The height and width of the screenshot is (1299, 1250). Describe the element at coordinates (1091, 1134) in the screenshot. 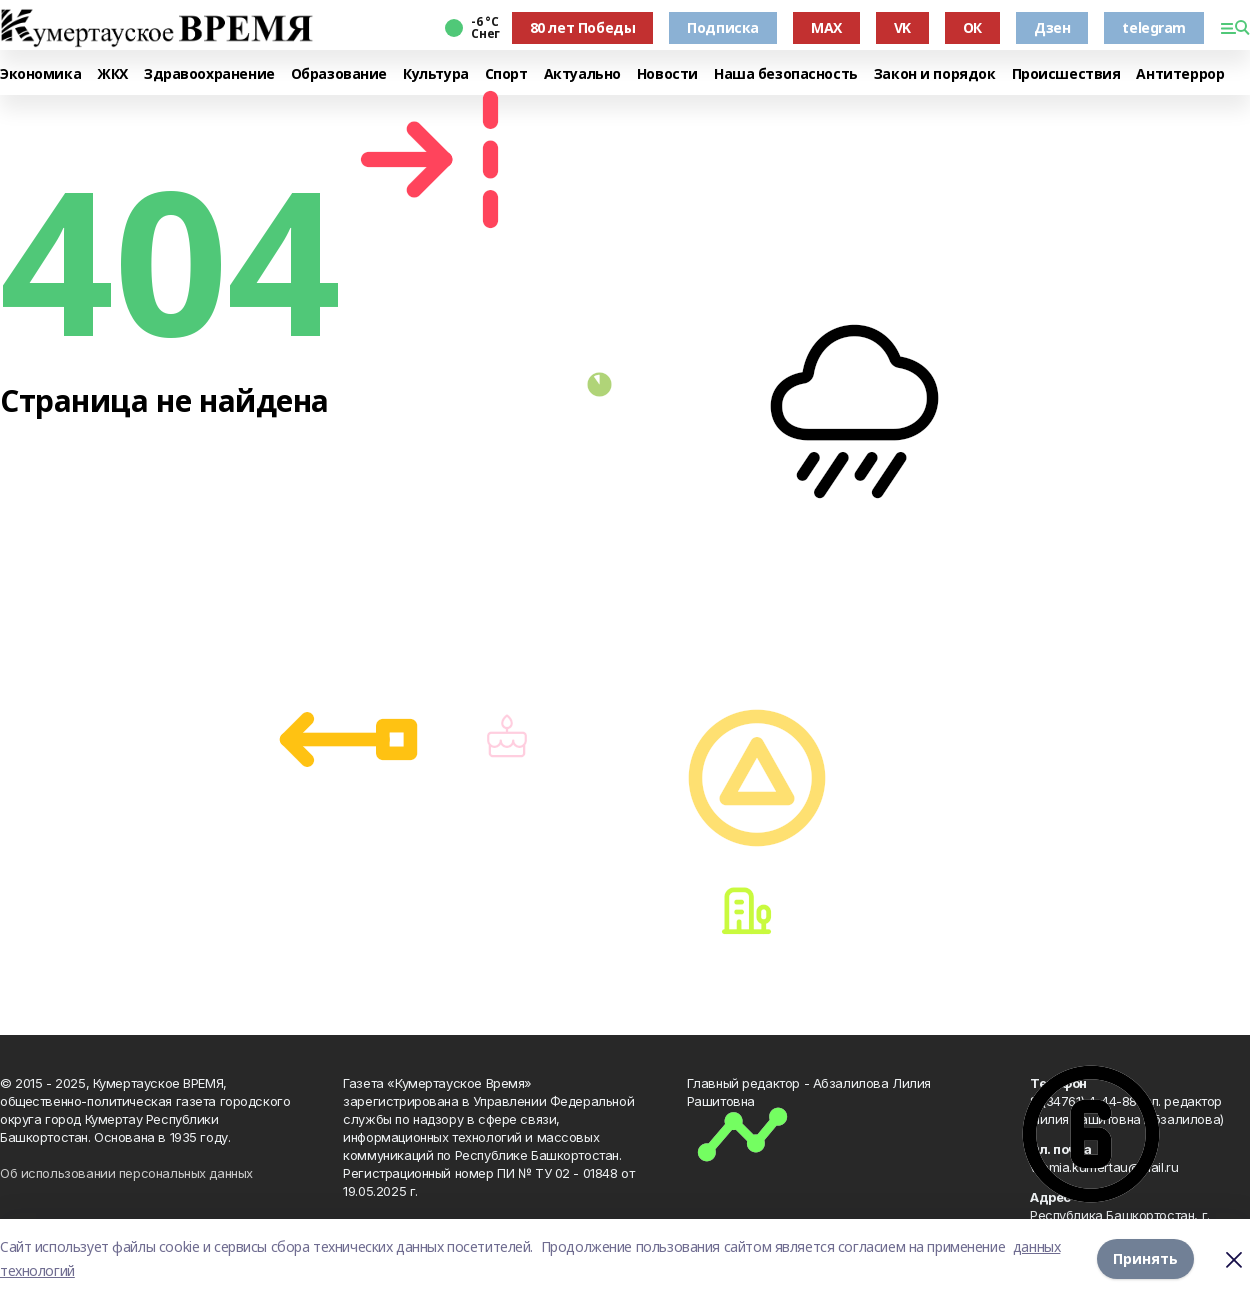

I see `indicates step 6 in a multi-step process` at that location.